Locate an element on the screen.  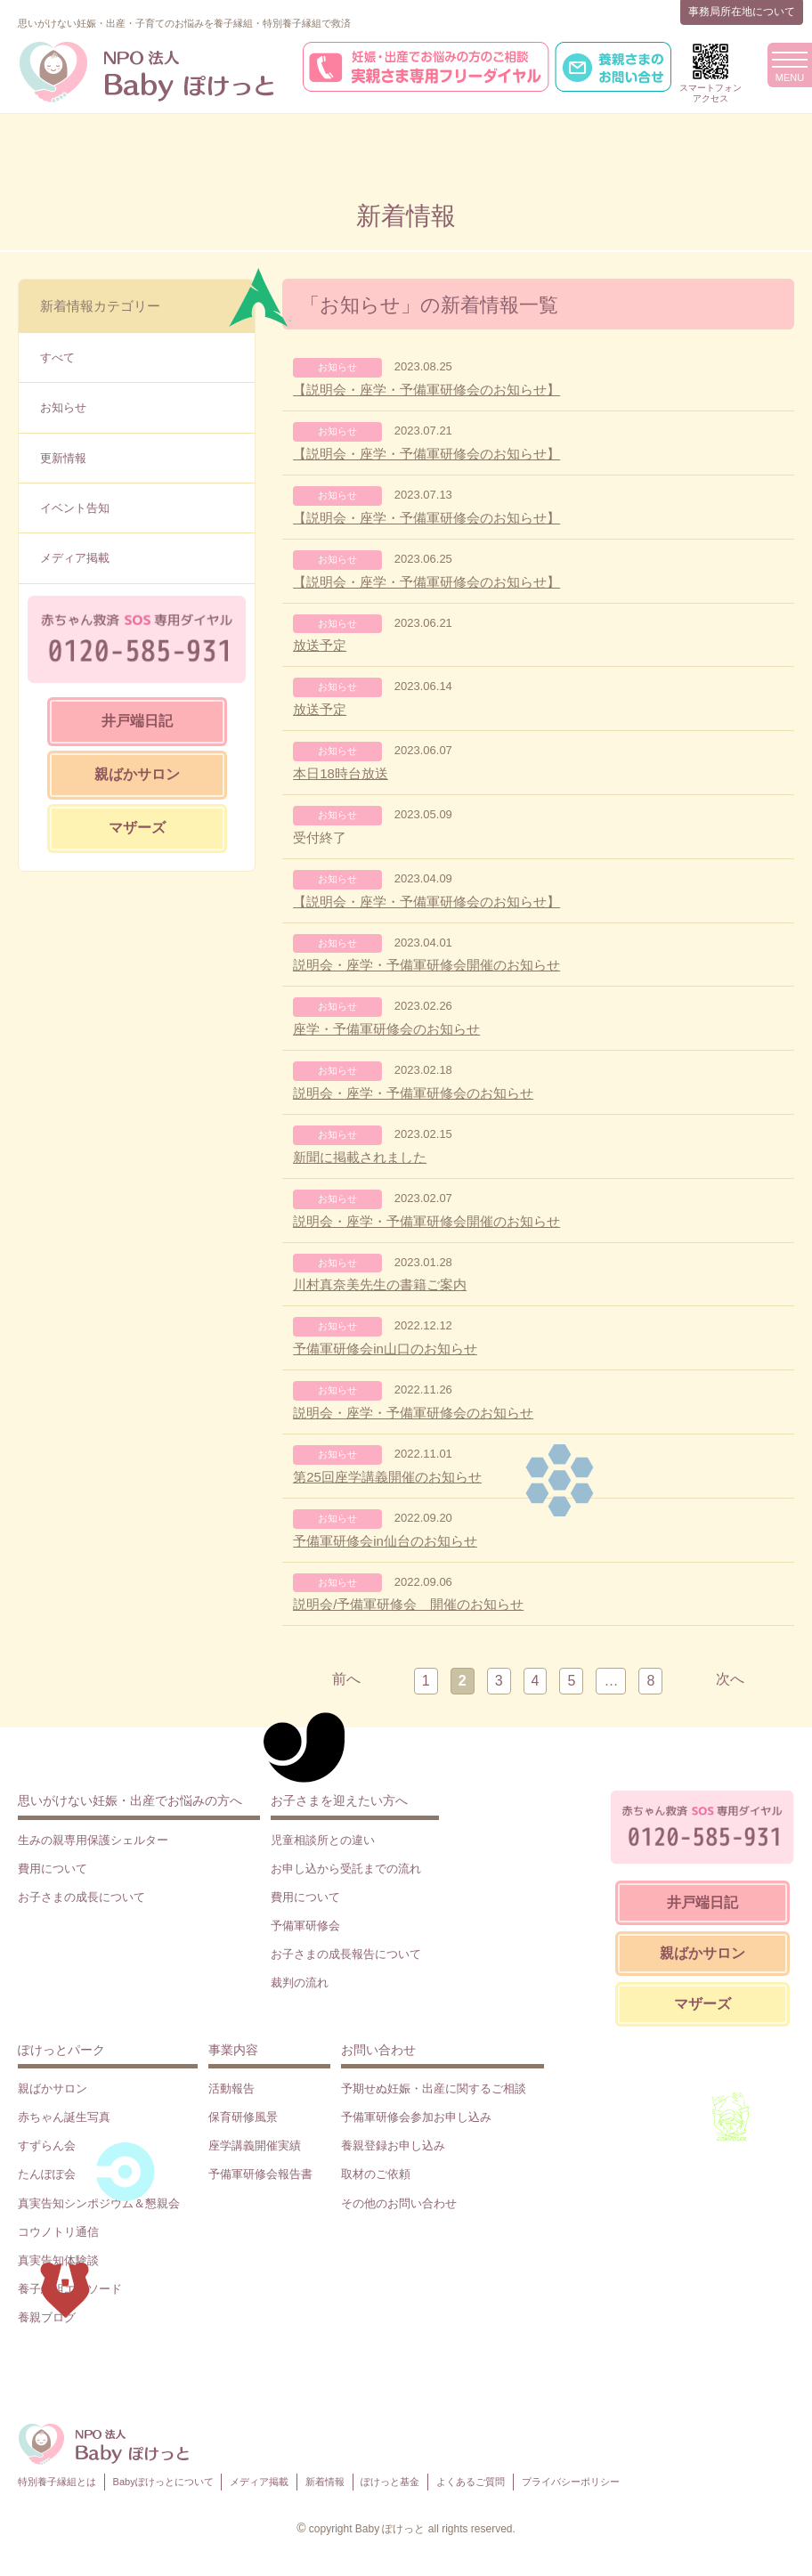
Arch Linux logo is located at coordinates (260, 297).